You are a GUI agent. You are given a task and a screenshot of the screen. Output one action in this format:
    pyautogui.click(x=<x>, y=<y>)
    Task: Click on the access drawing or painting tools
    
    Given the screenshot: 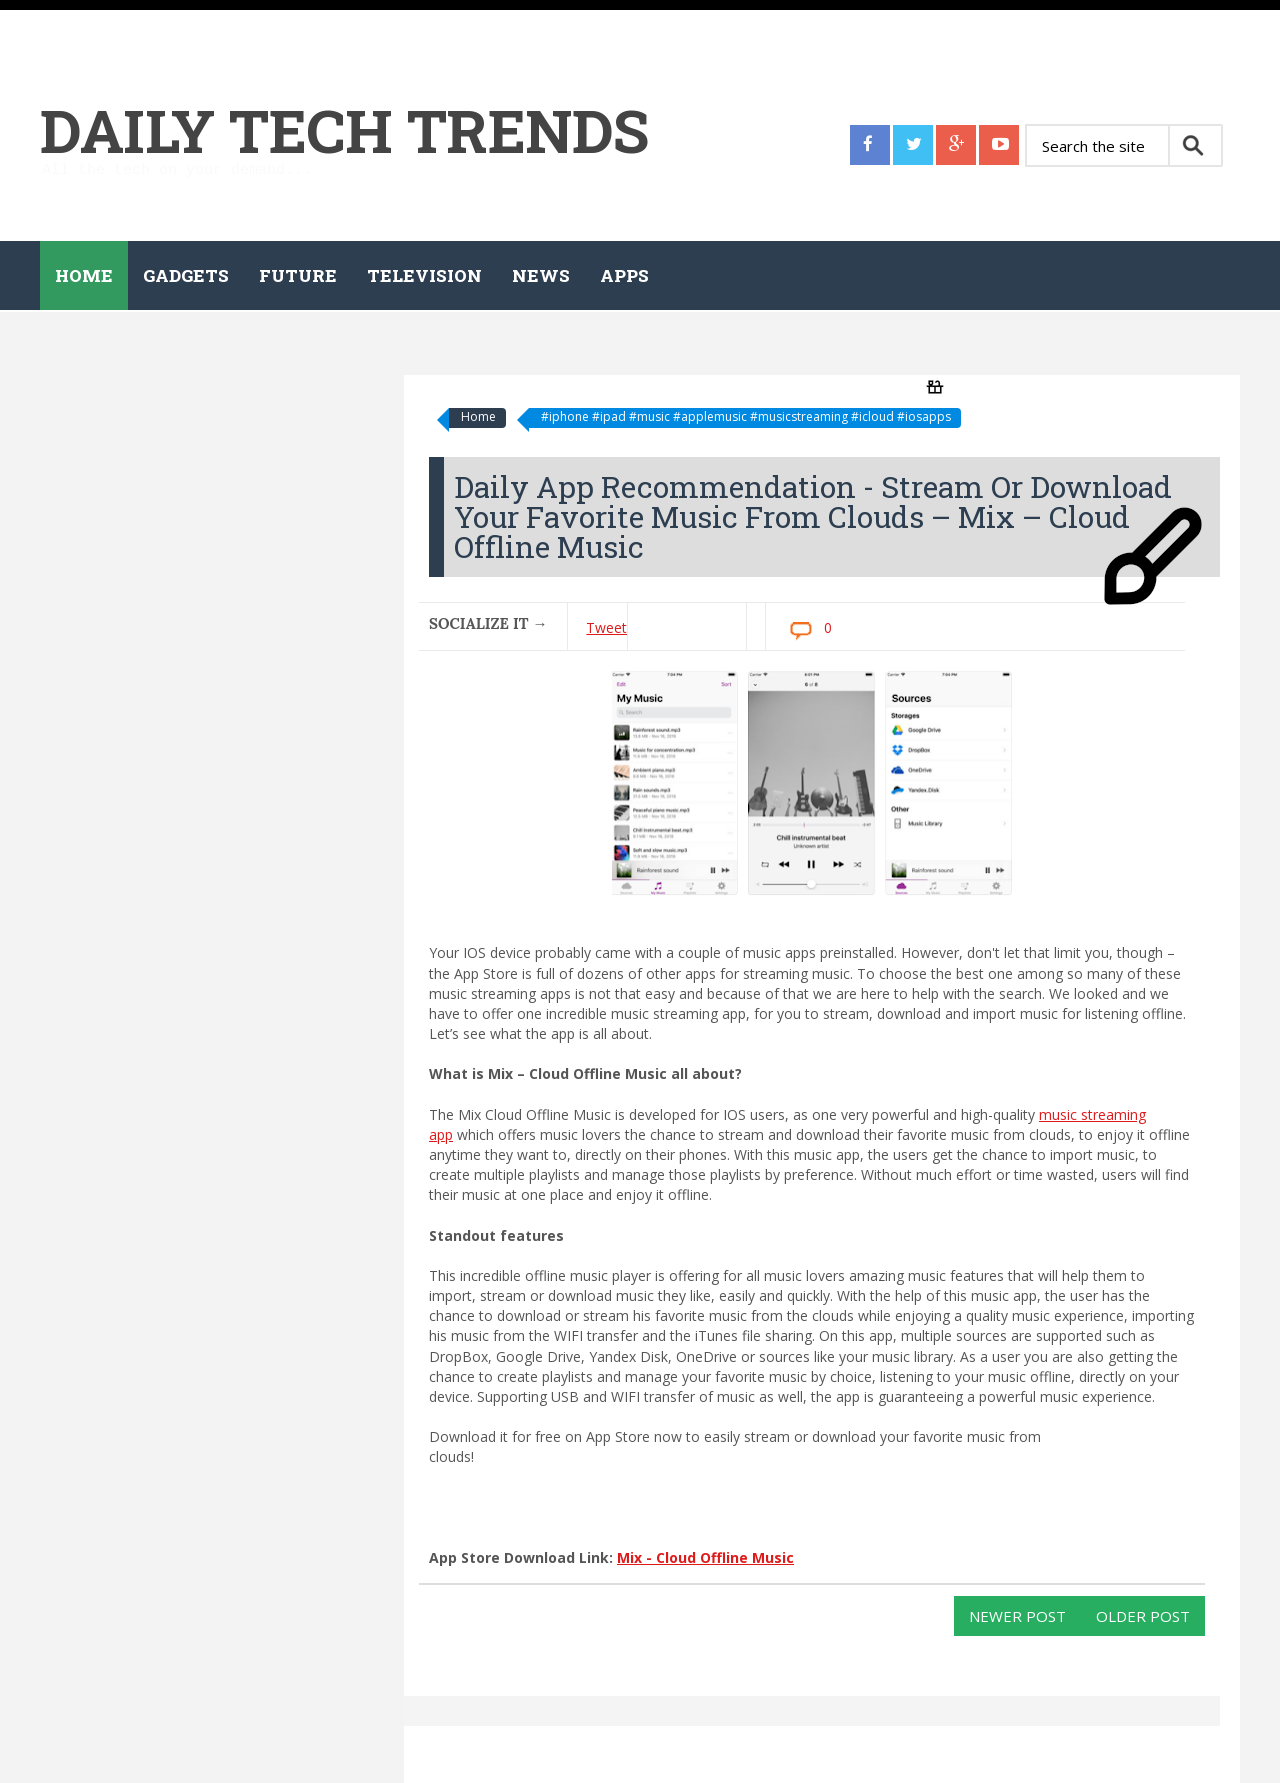 What is the action you would take?
    pyautogui.click(x=1153, y=556)
    